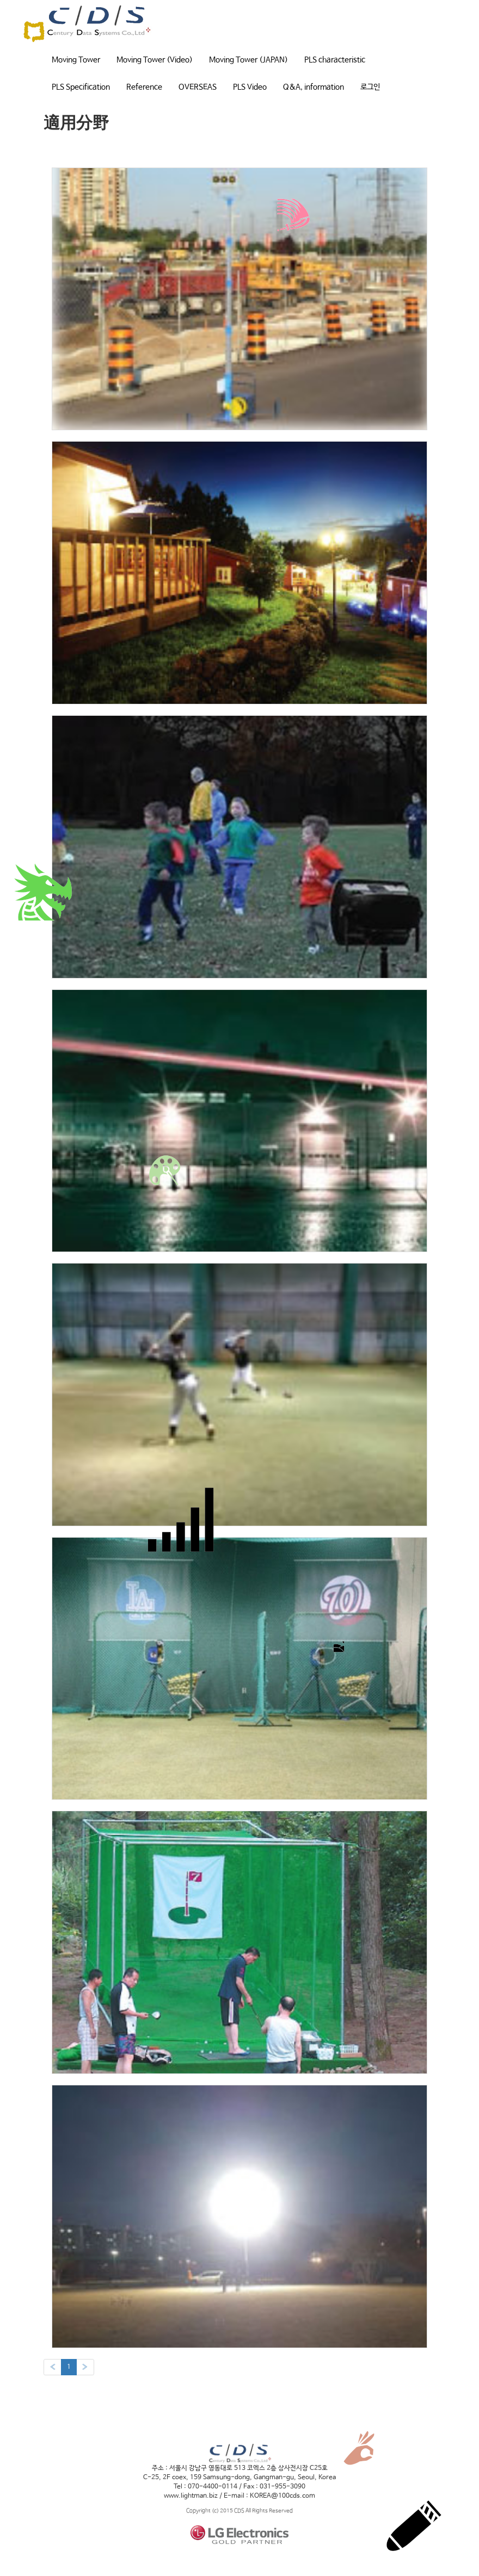  Describe the element at coordinates (339, 1646) in the screenshot. I see `view terrain or landscape mode` at that location.